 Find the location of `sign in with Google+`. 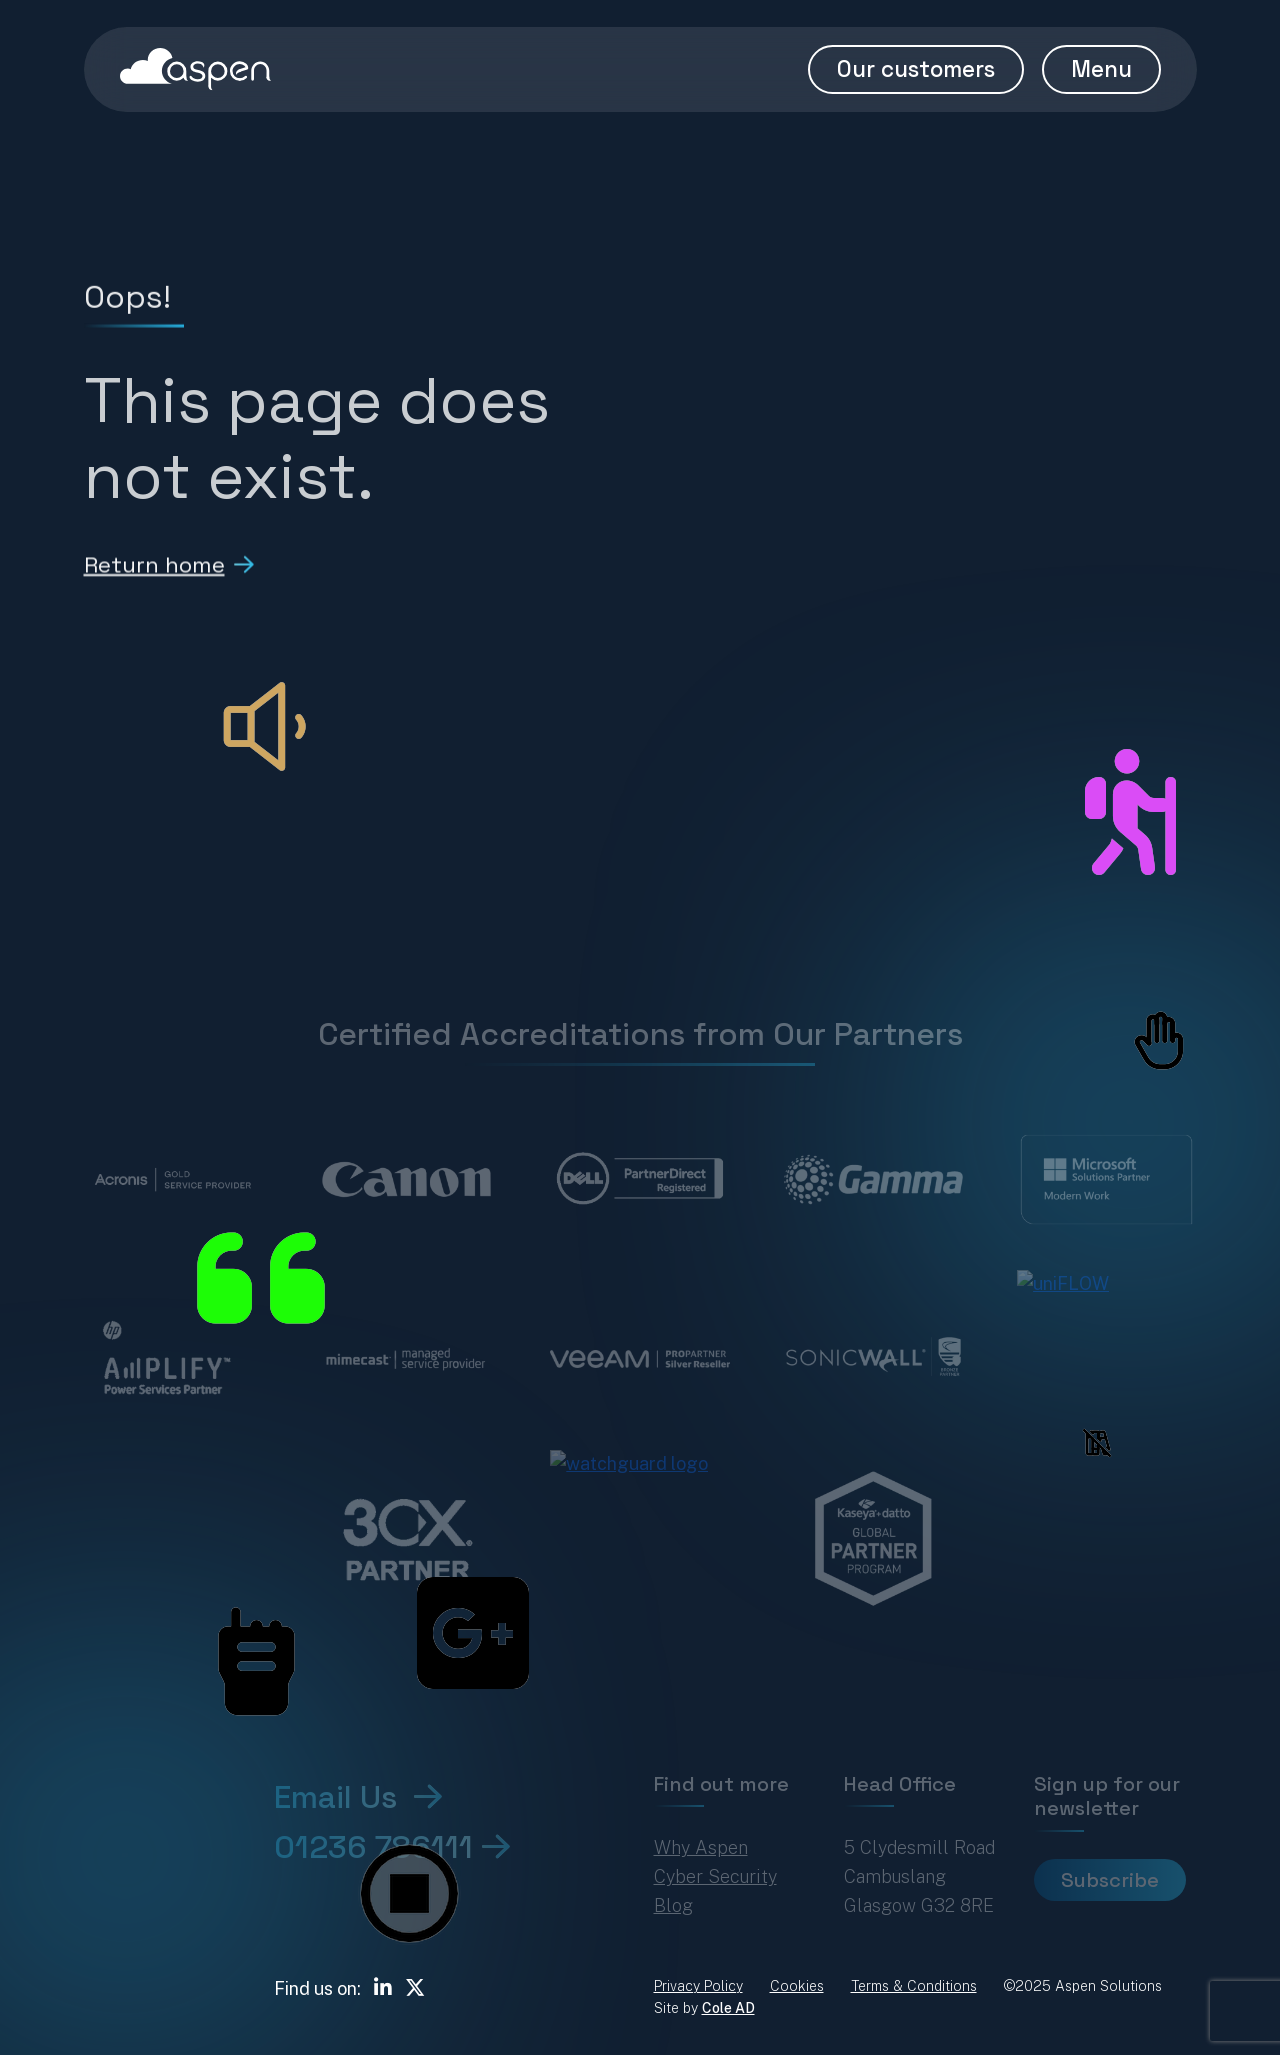

sign in with Google+ is located at coordinates (473, 1633).